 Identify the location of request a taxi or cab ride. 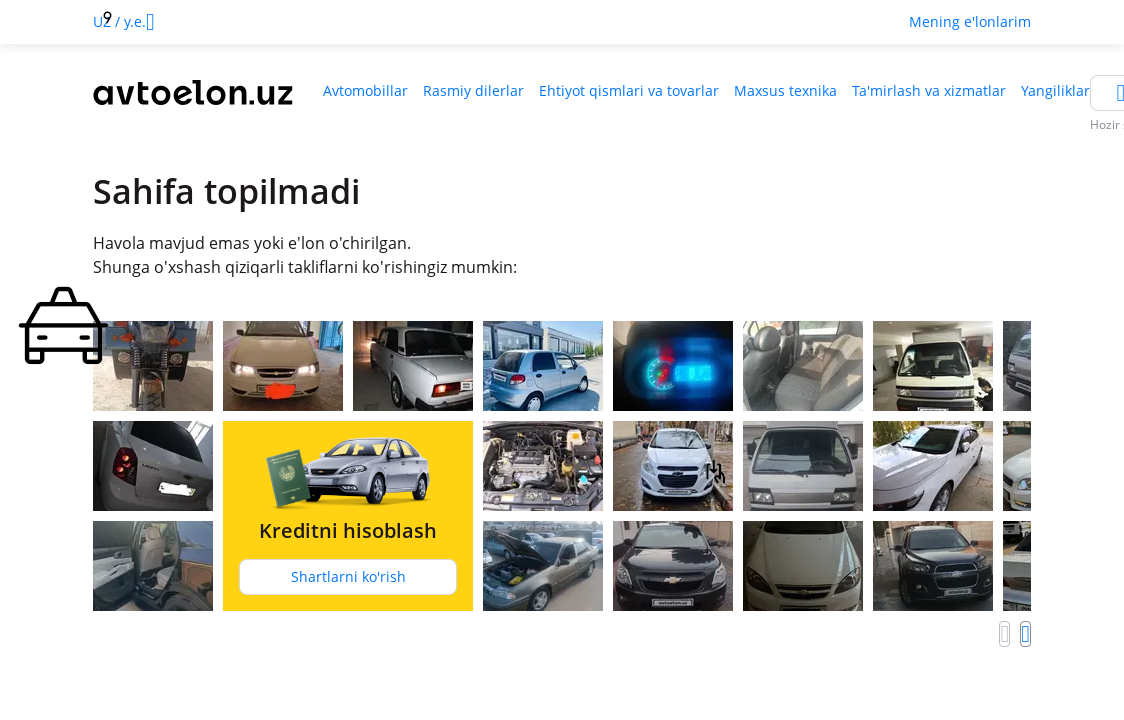
(63, 331).